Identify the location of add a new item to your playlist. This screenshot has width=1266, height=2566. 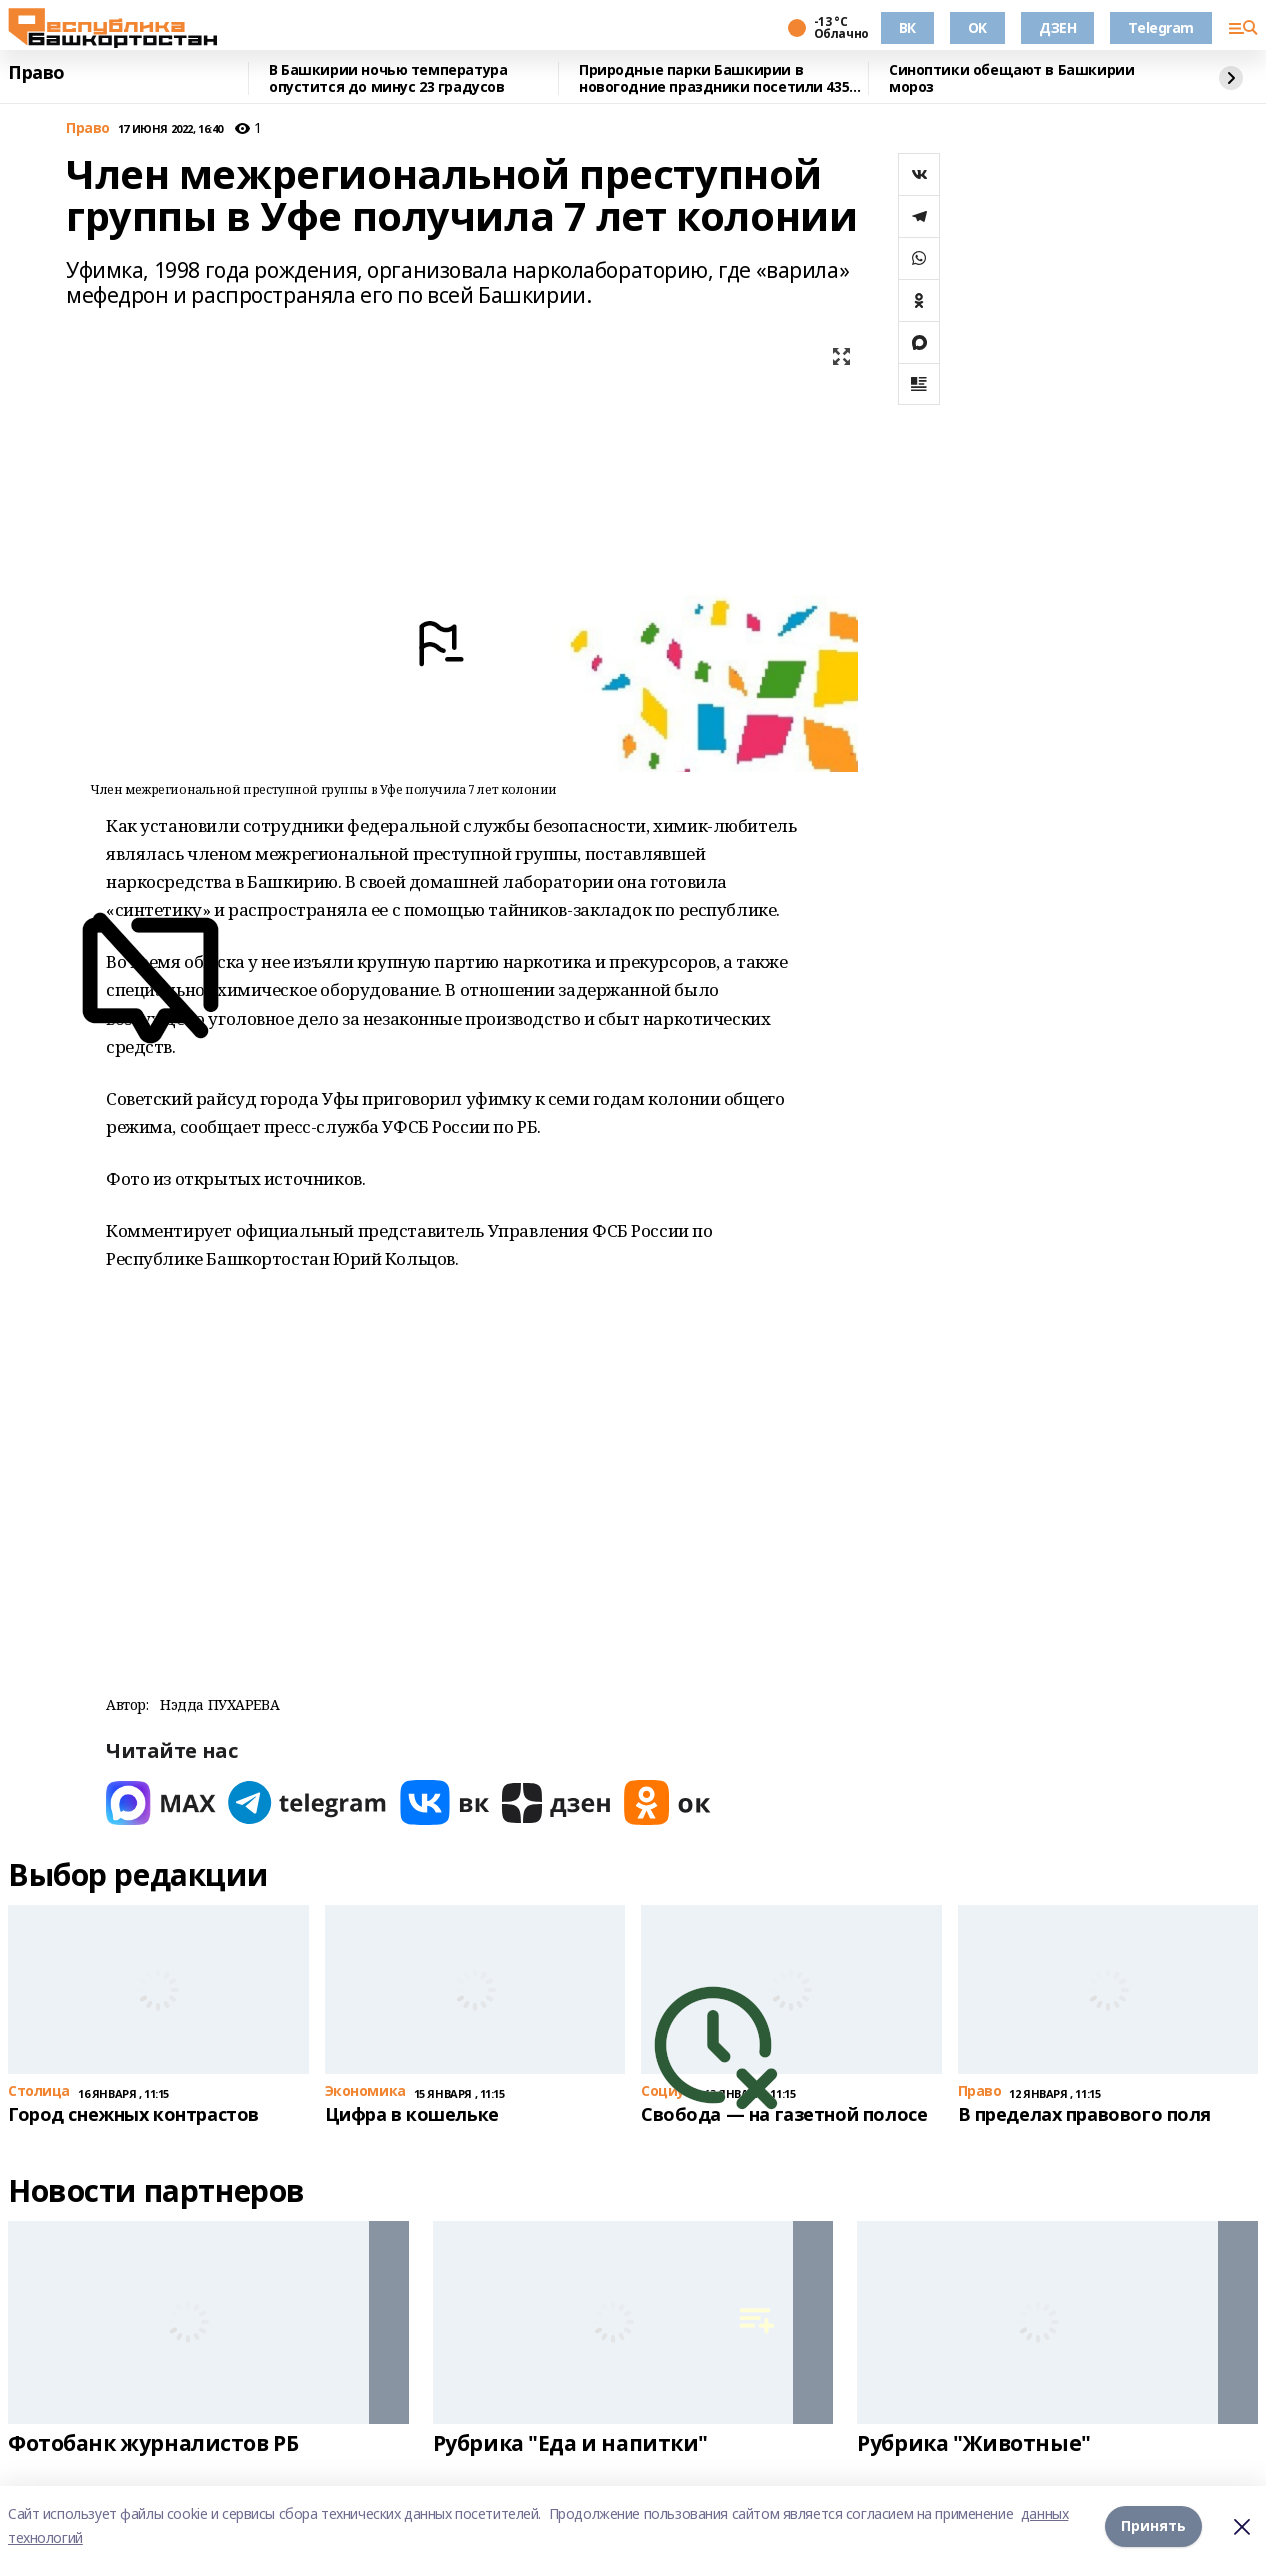
(755, 2318).